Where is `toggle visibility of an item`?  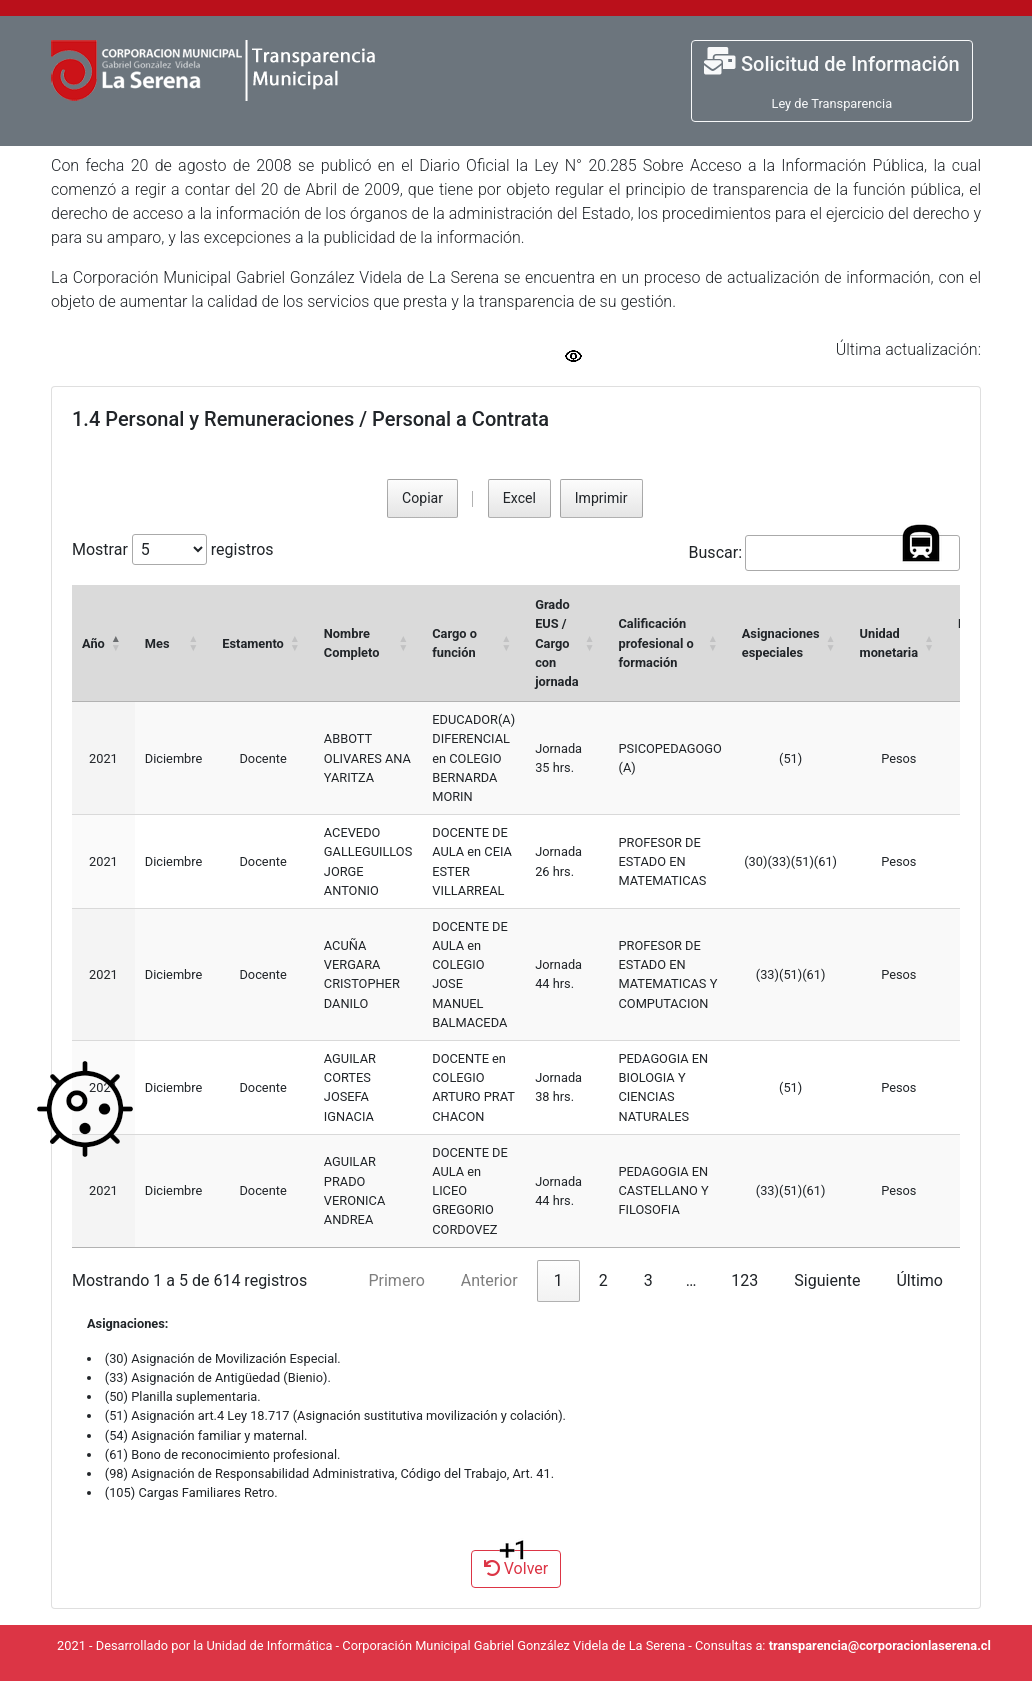
toggle visibility of an item is located at coordinates (573, 356).